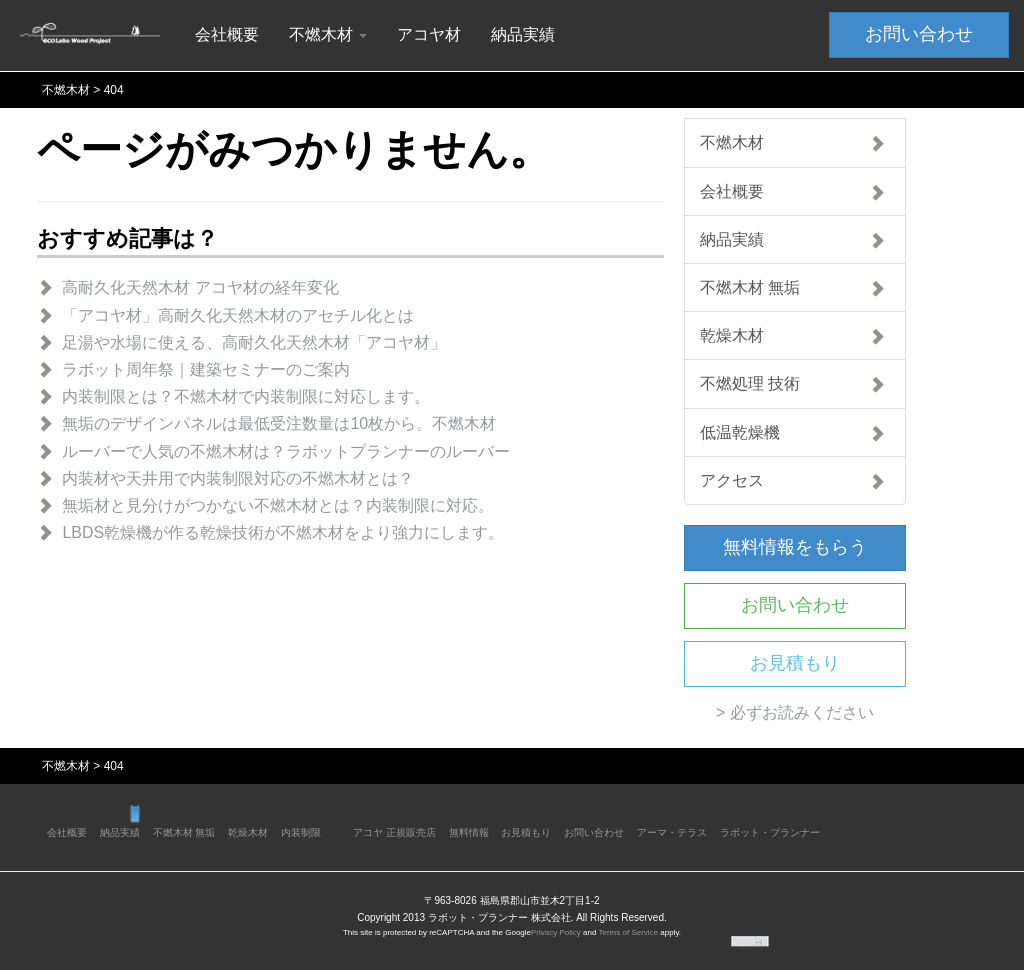 This screenshot has height=970, width=1024. Describe the element at coordinates (750, 941) in the screenshot. I see `connect a wireless keyboard via bluetooth` at that location.